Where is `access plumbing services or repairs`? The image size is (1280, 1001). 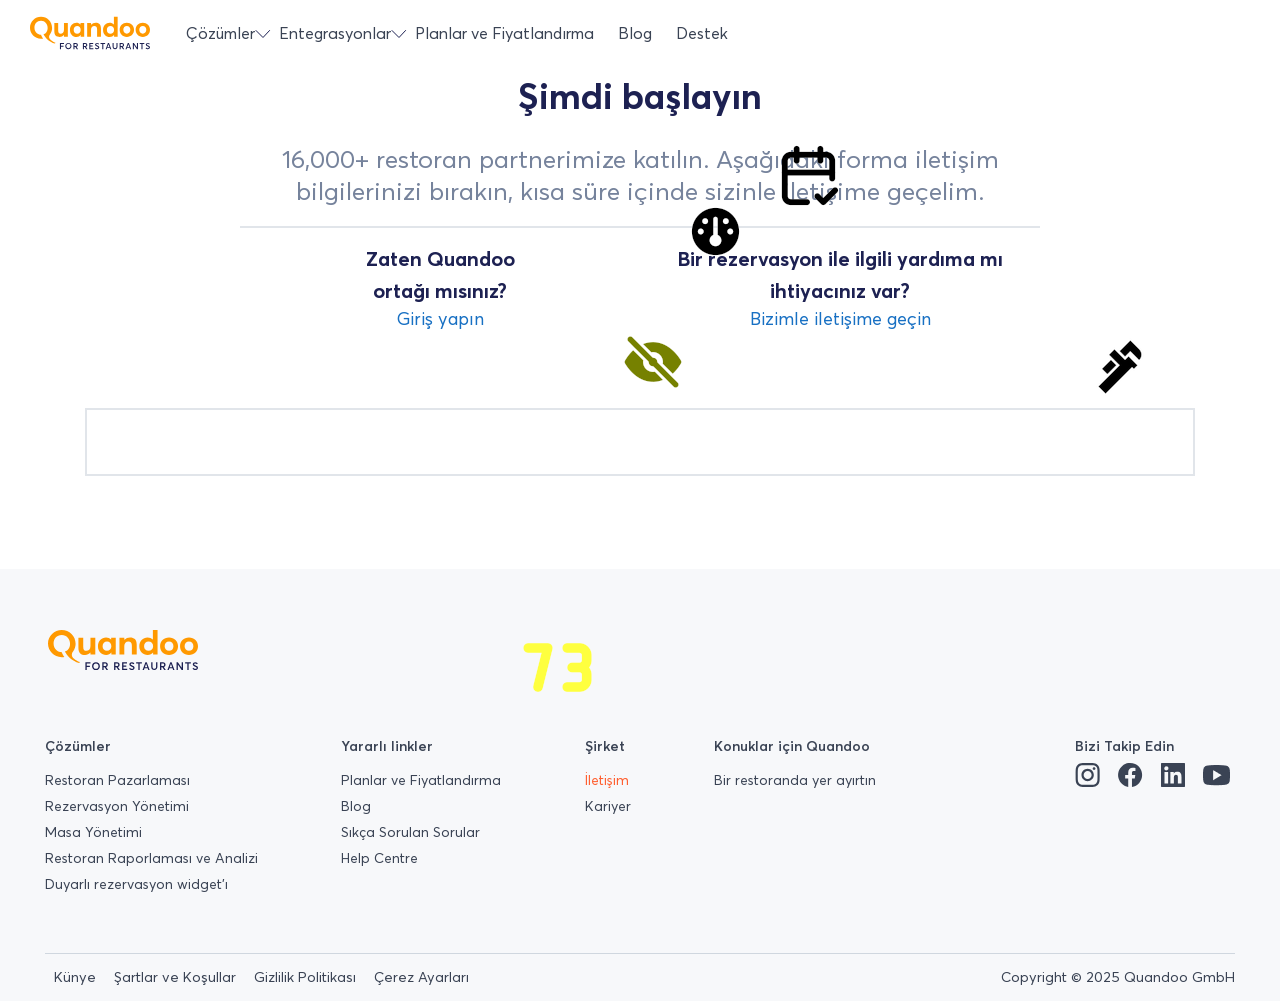 access plumbing services or repairs is located at coordinates (1120, 367).